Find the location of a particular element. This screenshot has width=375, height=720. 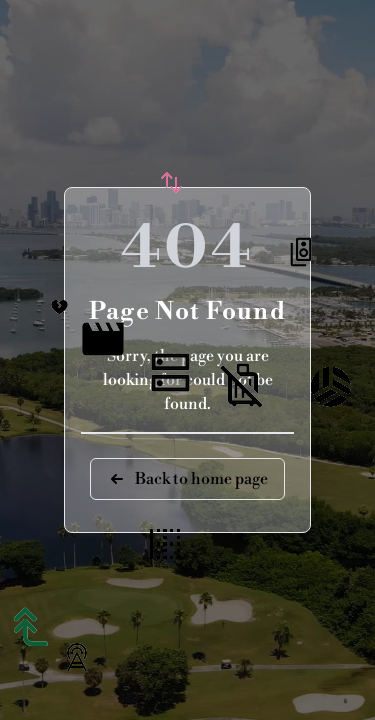

go back two levels in navigation is located at coordinates (32, 628).